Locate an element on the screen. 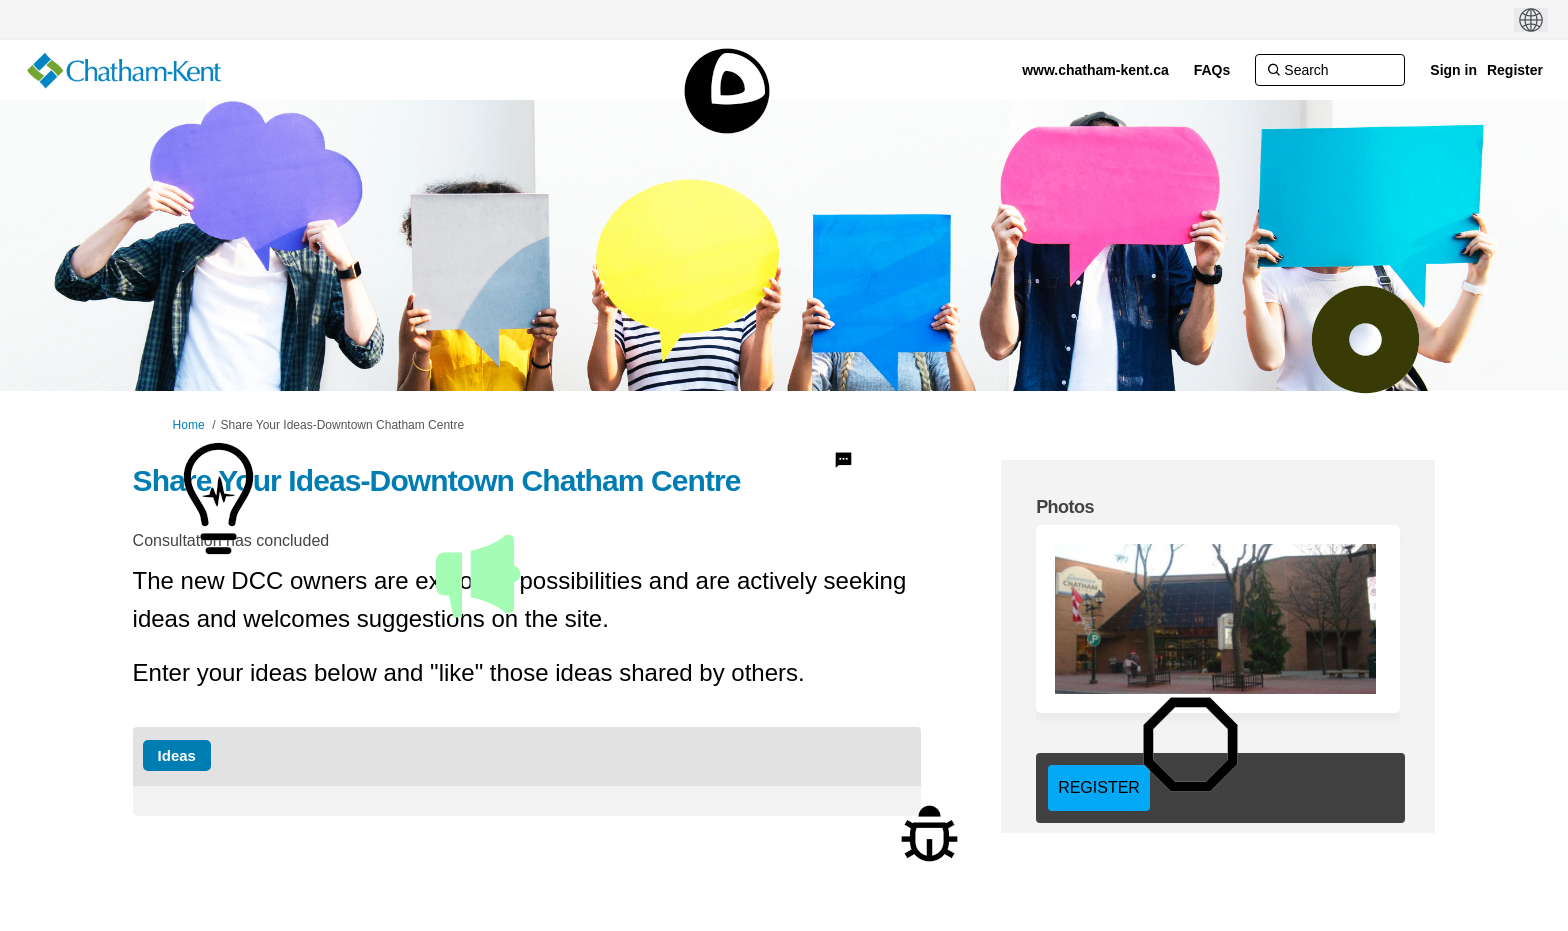 This screenshot has height=931, width=1568. report a bug or issue is located at coordinates (929, 833).